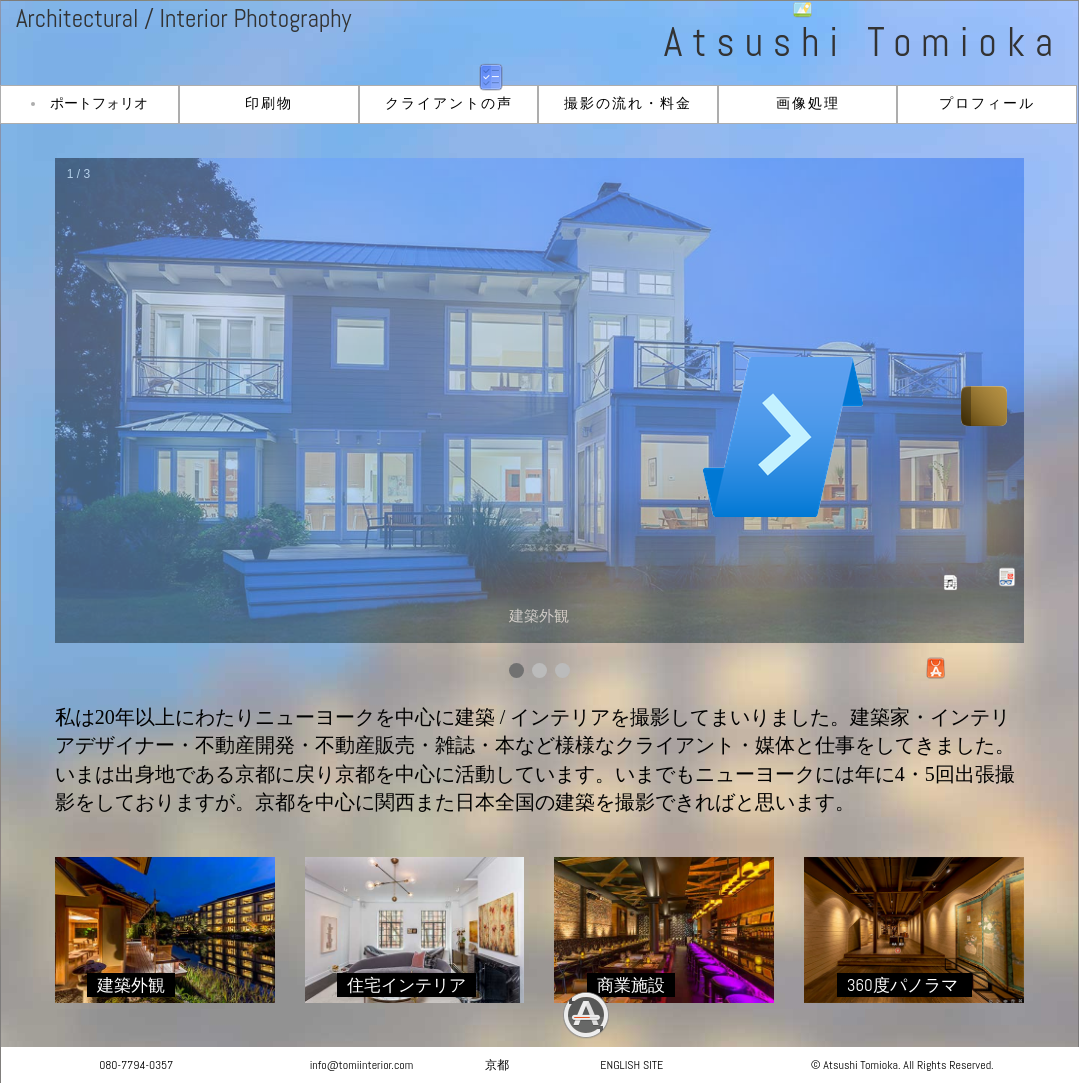 This screenshot has height=1083, width=1079. What do you see at coordinates (783, 437) in the screenshot?
I see `open the scripts application` at bounding box center [783, 437].